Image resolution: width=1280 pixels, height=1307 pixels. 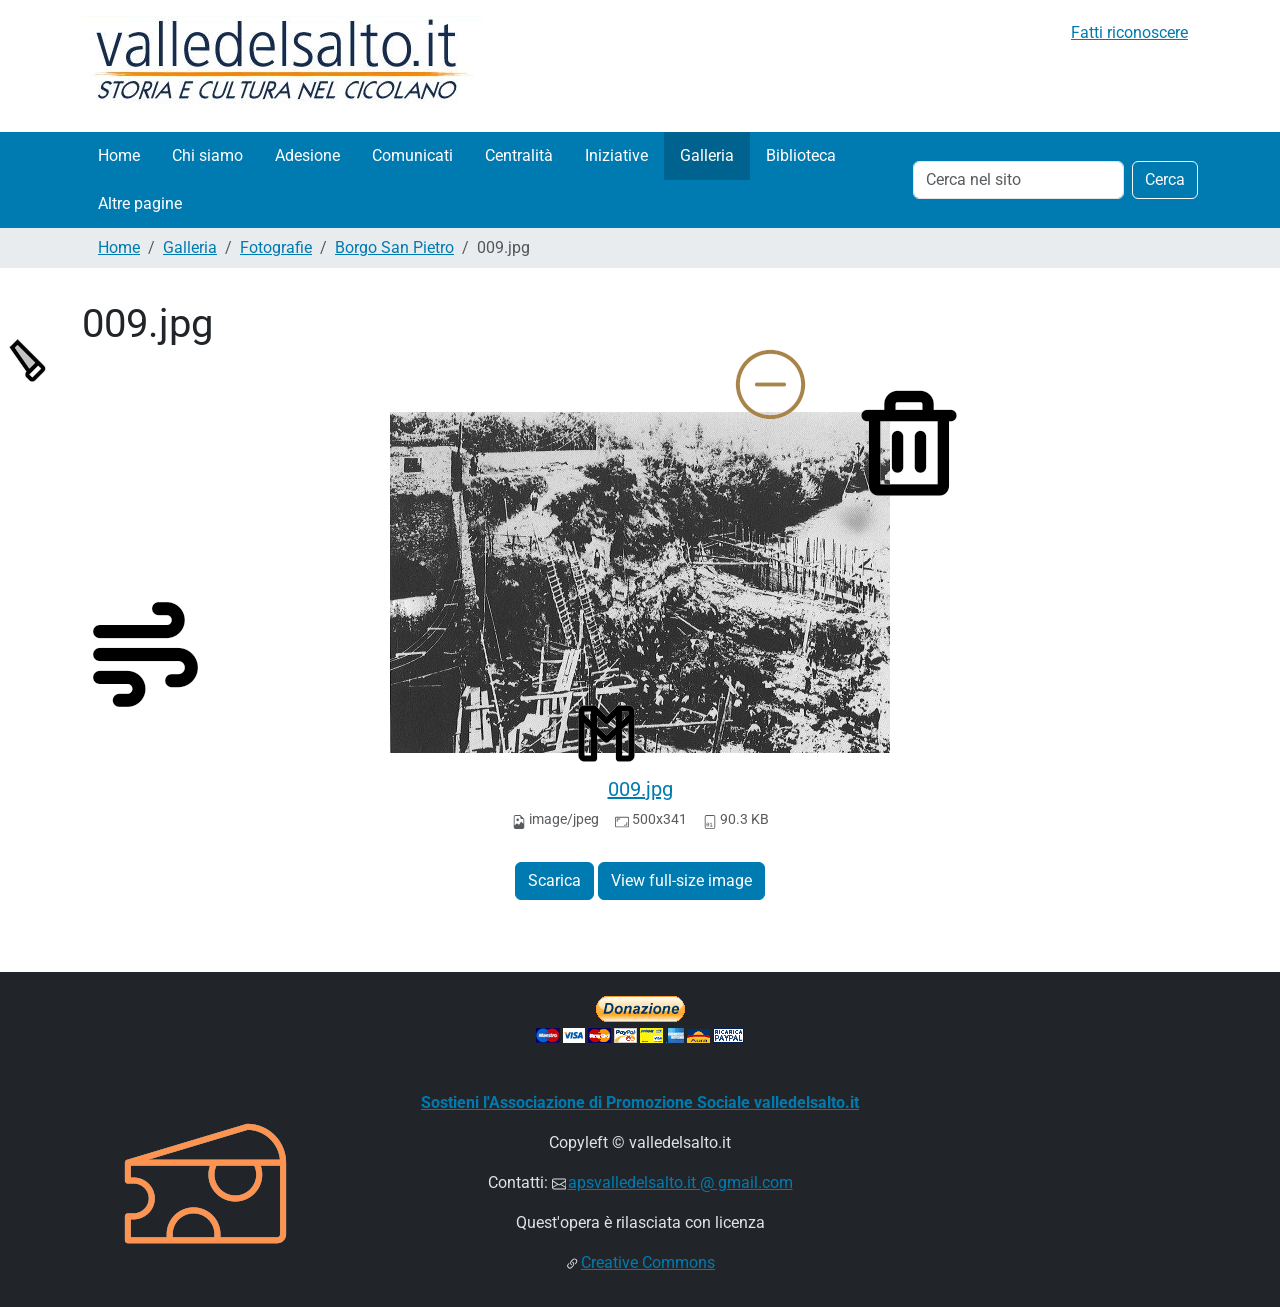 What do you see at coordinates (606, 733) in the screenshot?
I see `open Gmail app` at bounding box center [606, 733].